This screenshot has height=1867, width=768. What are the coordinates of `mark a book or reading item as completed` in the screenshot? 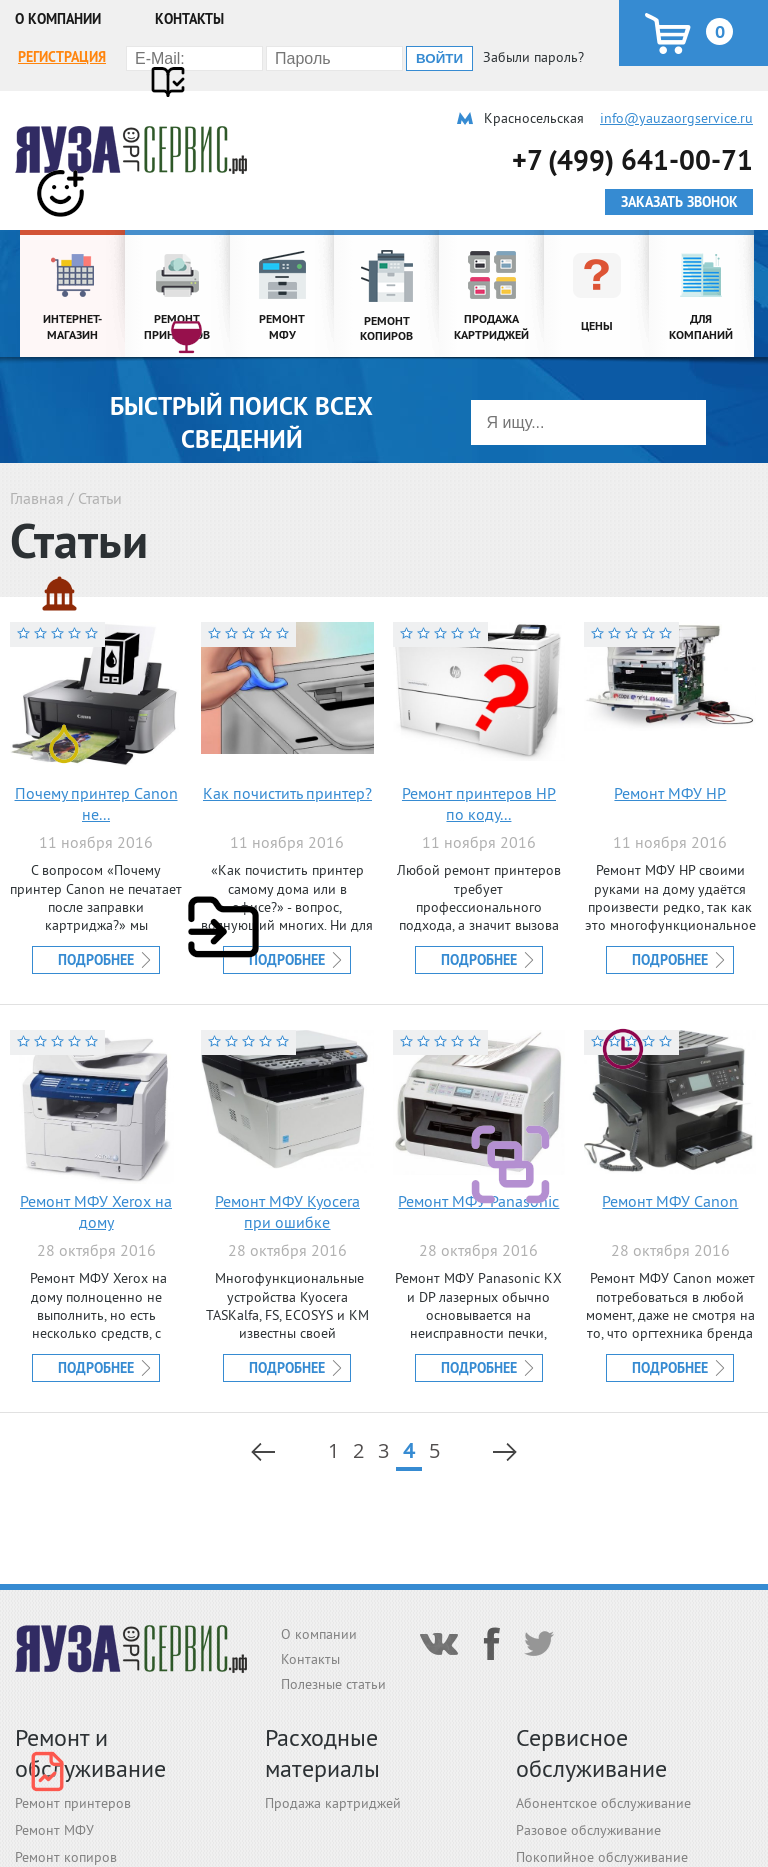 It's located at (168, 82).